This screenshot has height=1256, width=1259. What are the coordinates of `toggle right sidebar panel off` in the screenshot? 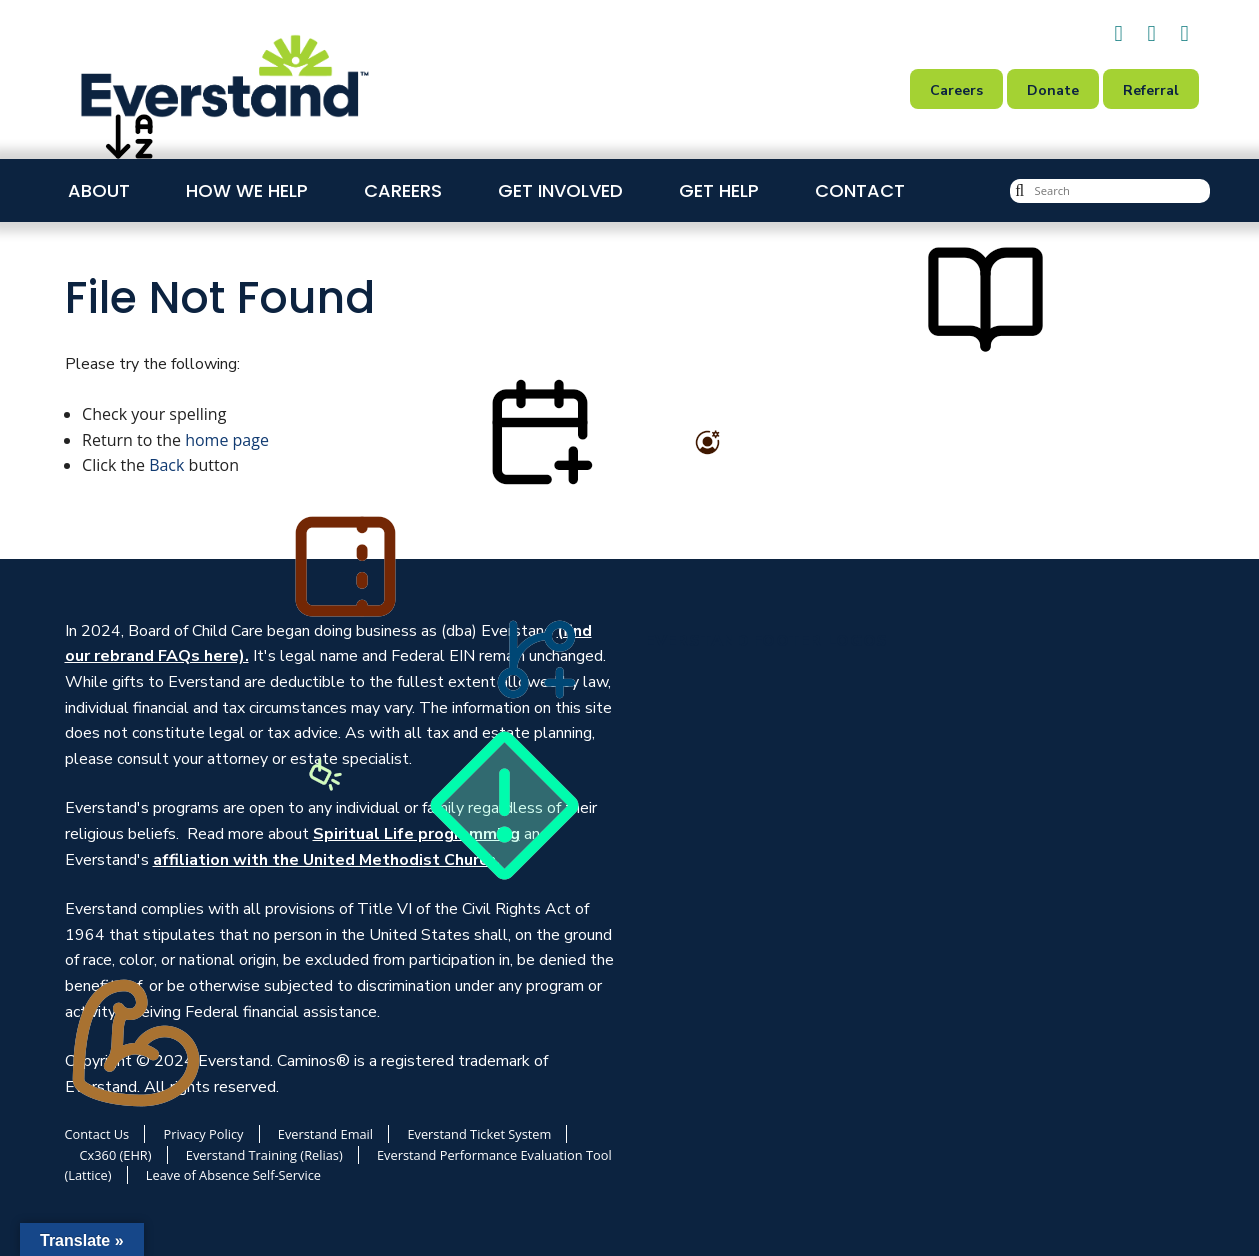 It's located at (345, 566).